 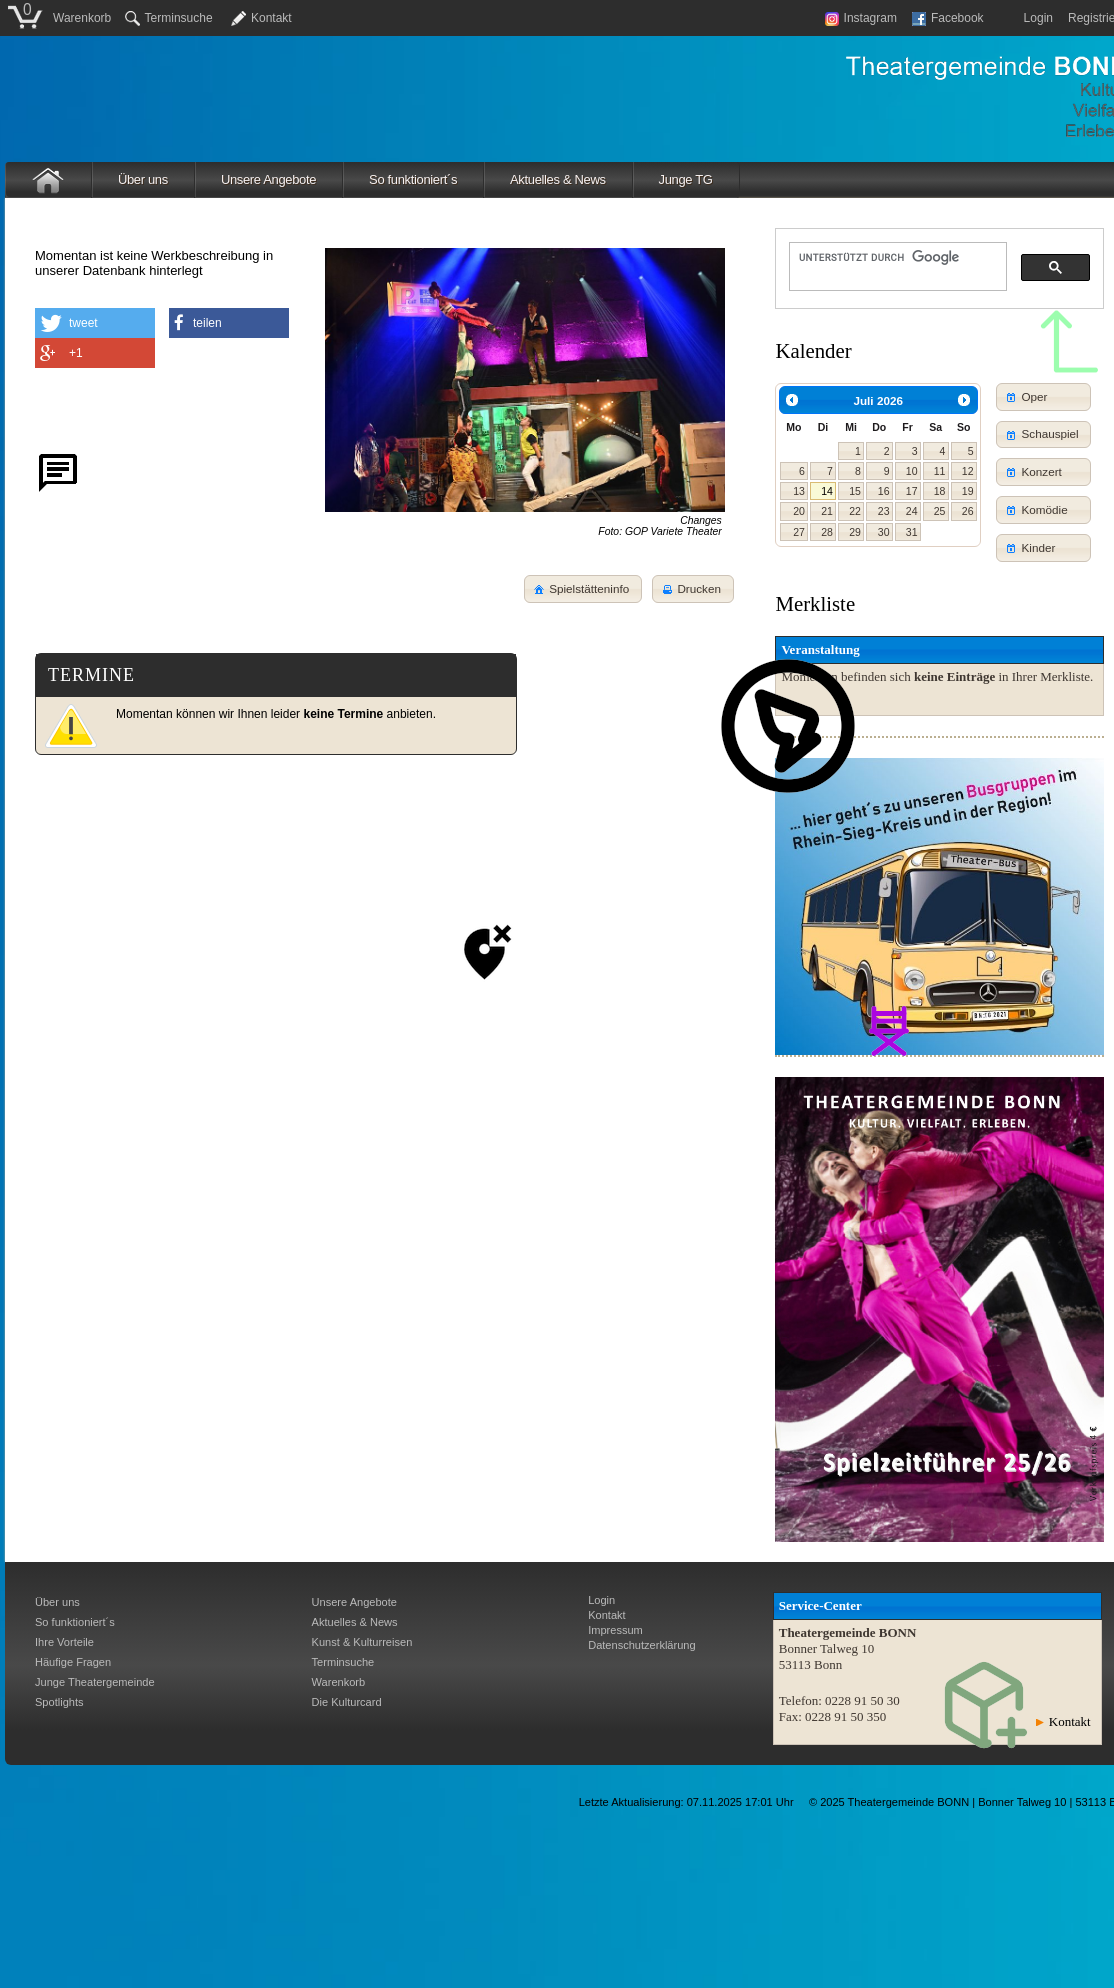 What do you see at coordinates (1069, 341) in the screenshot?
I see `go back and up to previous level` at bounding box center [1069, 341].